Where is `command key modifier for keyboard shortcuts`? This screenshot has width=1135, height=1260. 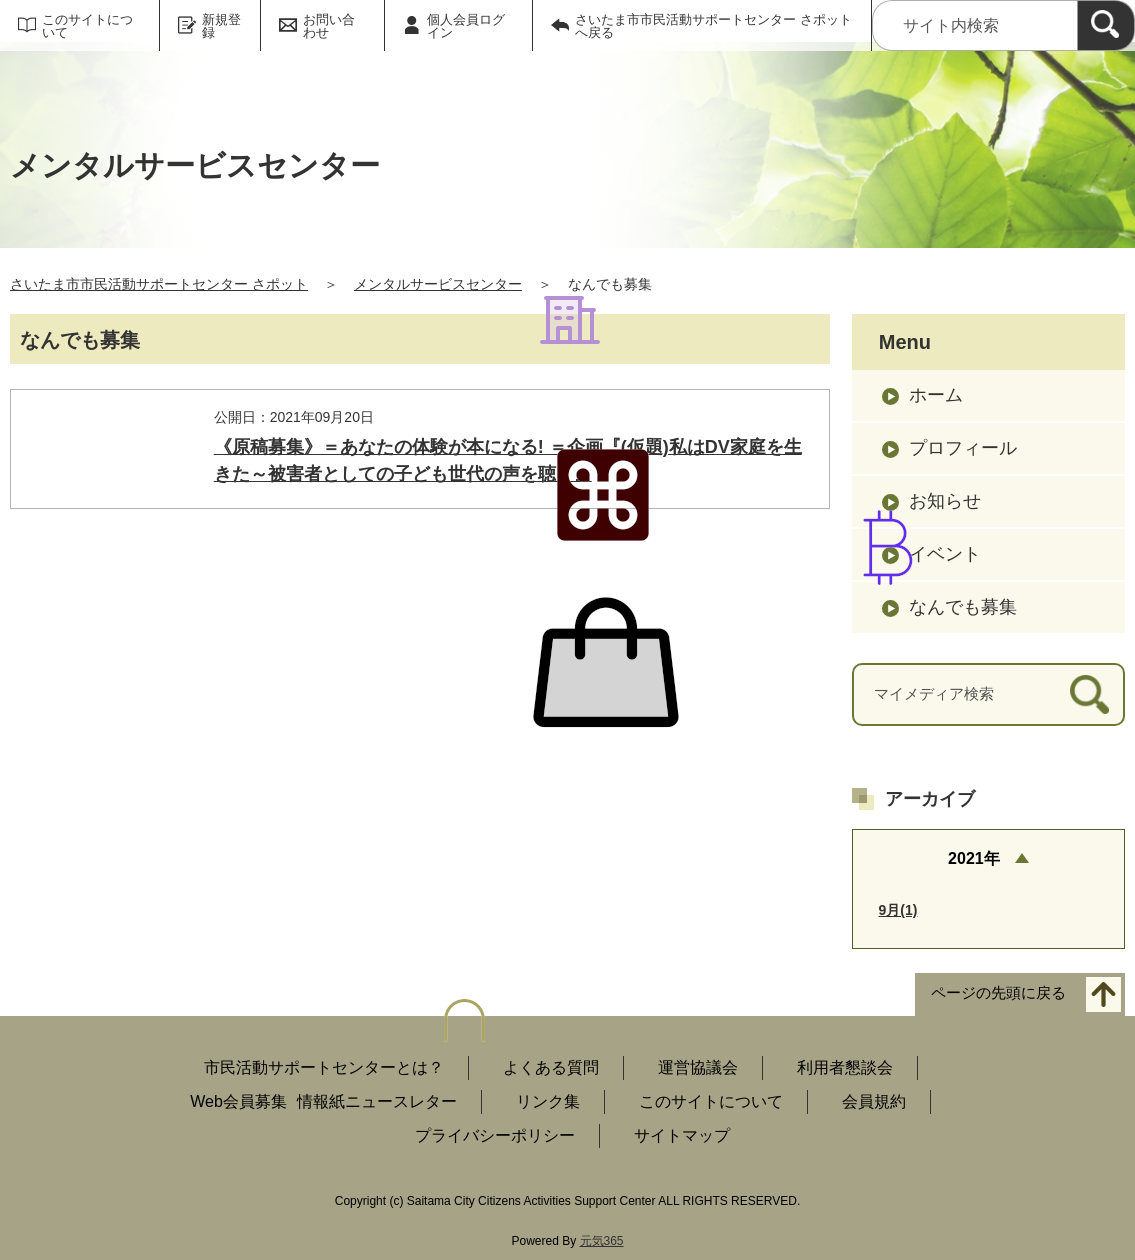
command key modifier for keyboard shortcuts is located at coordinates (603, 495).